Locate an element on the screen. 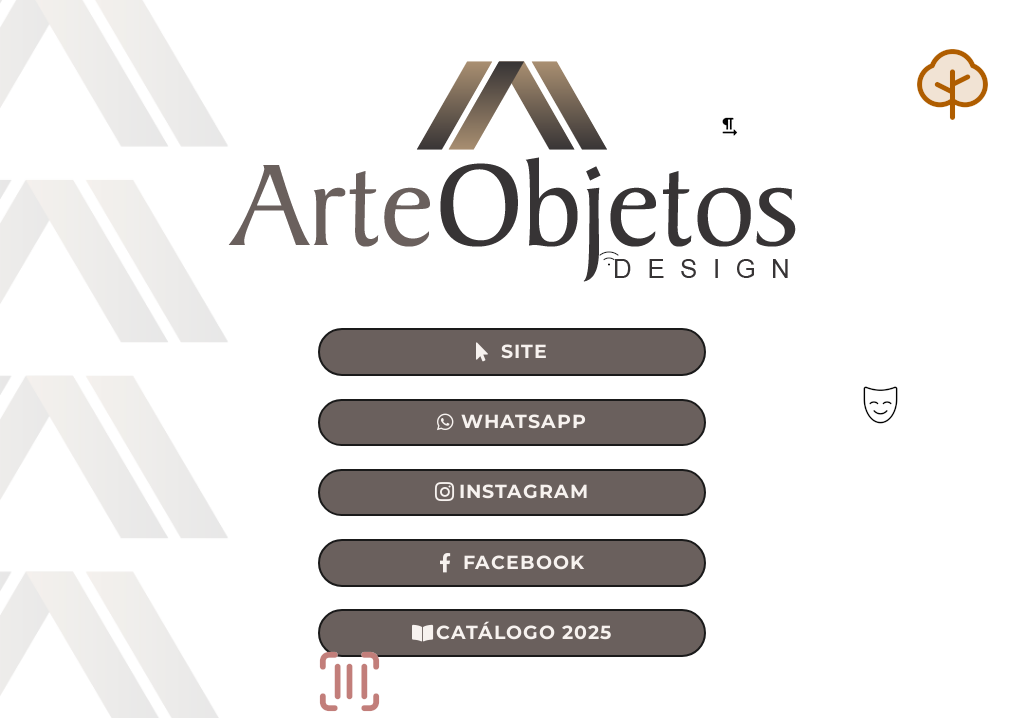 This screenshot has width=1024, height=720. toggle theater or entertainment mode is located at coordinates (880, 403).